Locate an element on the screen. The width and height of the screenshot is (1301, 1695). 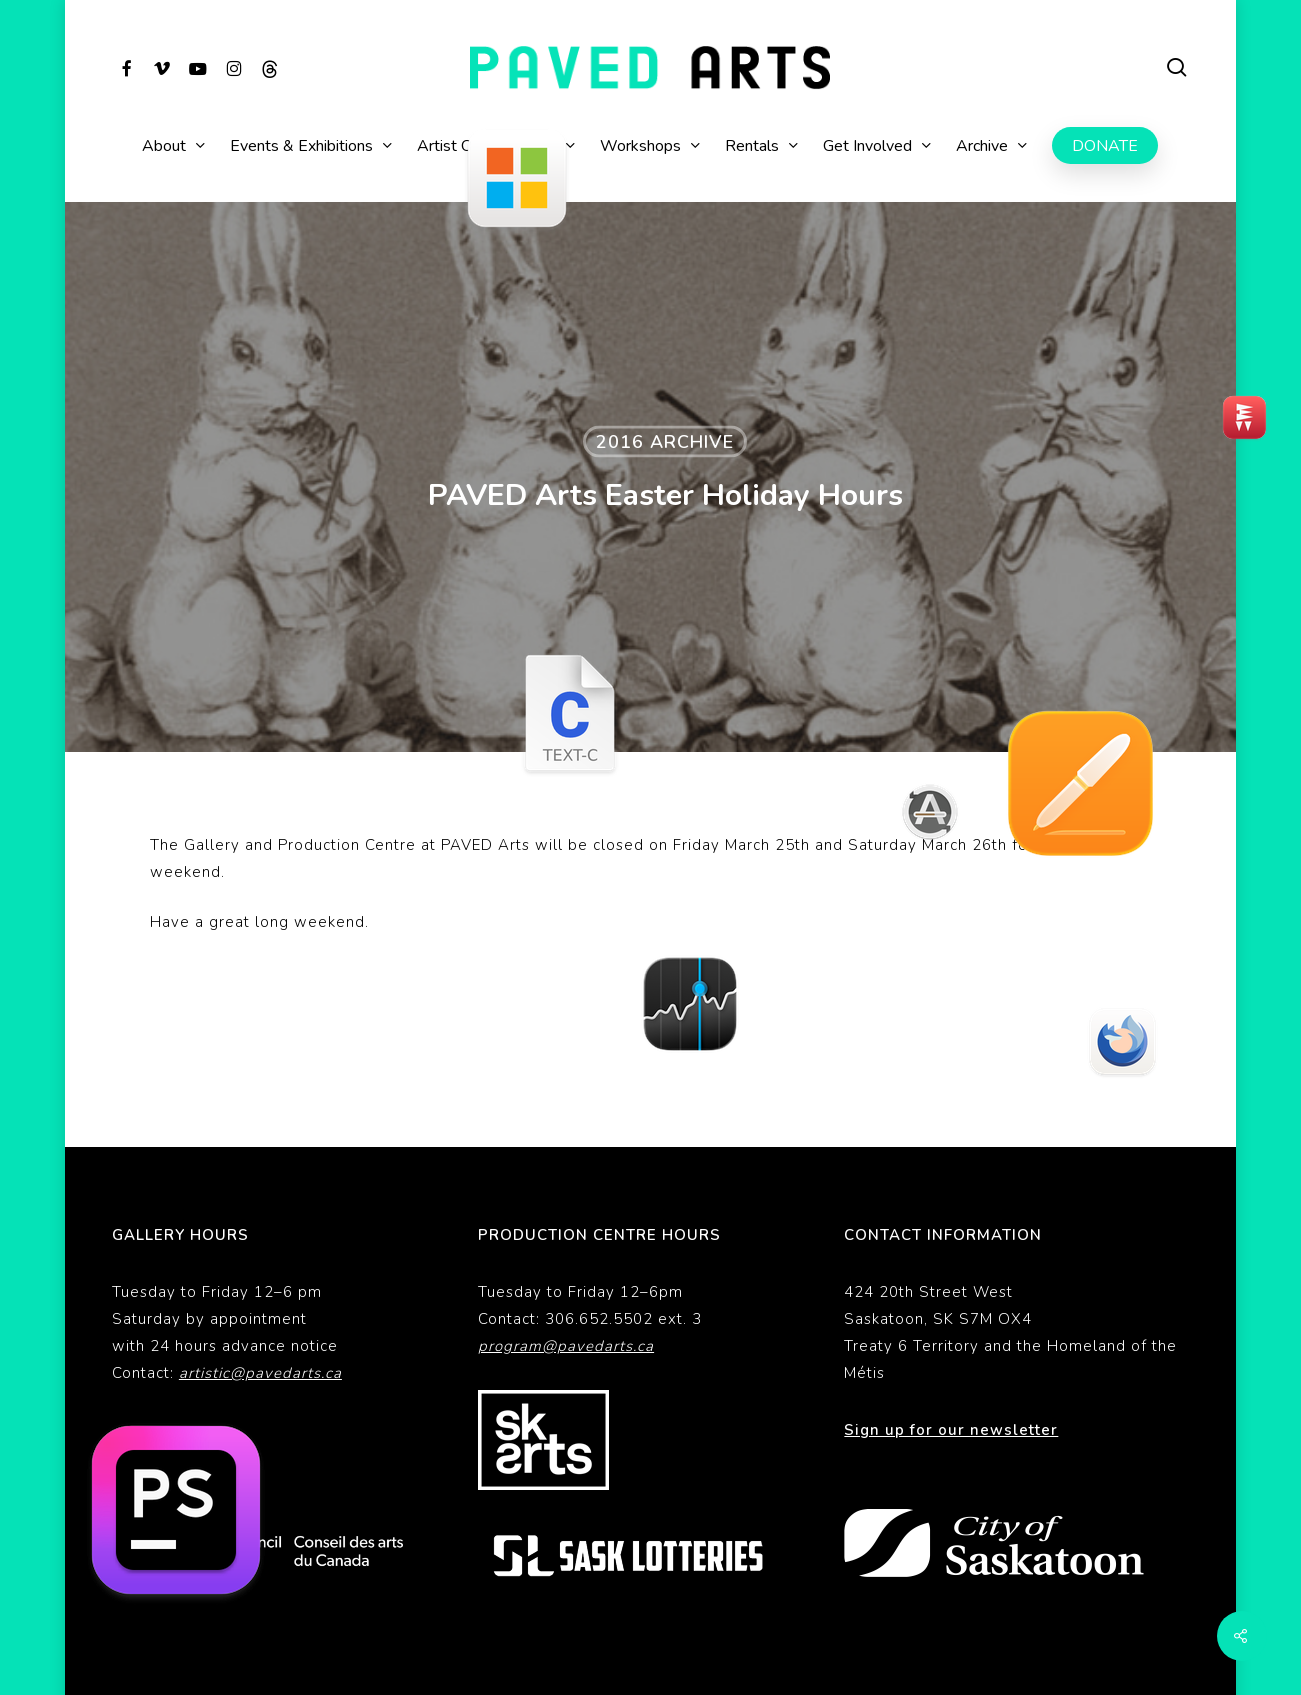
open the stocks app is located at coordinates (690, 1004).